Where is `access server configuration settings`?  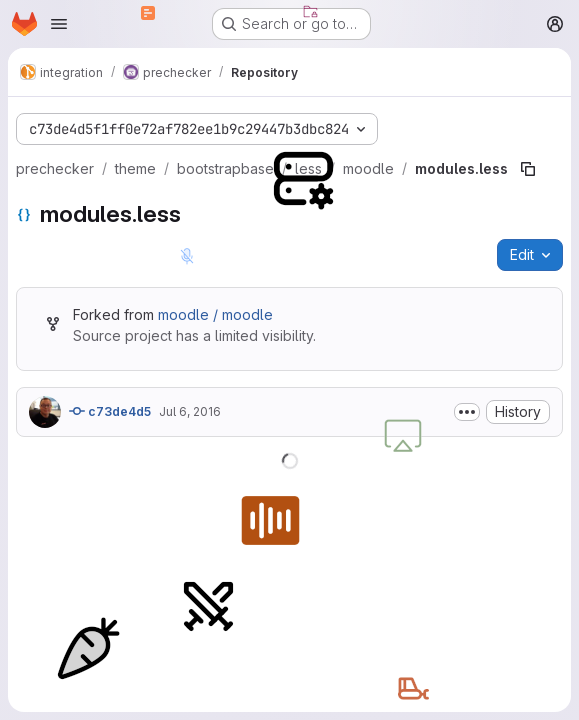
access server configuration settings is located at coordinates (303, 178).